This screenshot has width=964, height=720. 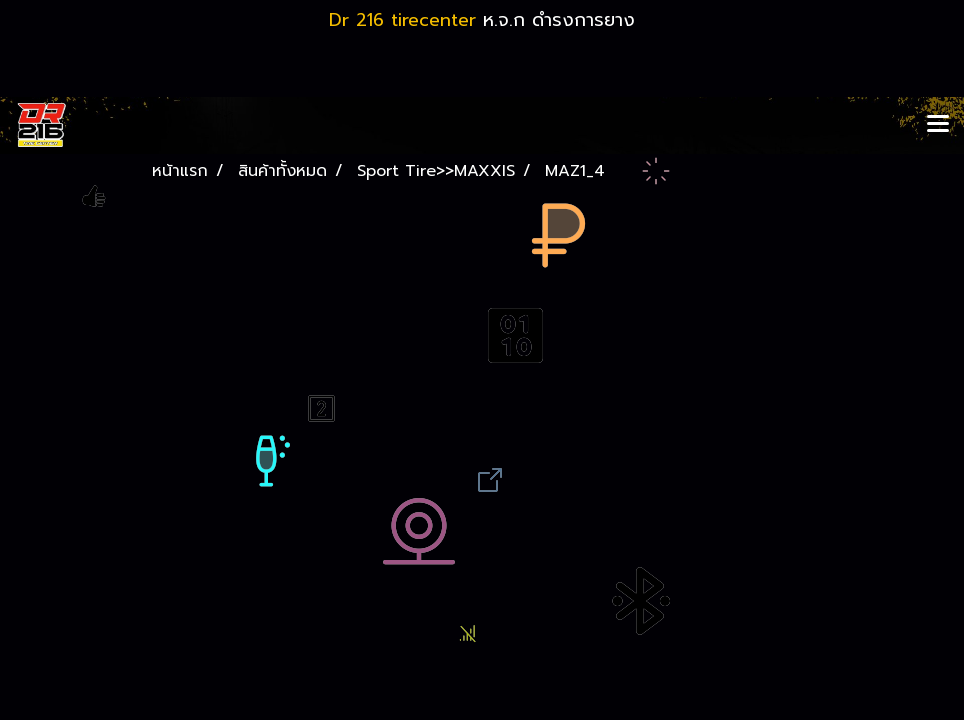 What do you see at coordinates (94, 196) in the screenshot?
I see `like or approve content` at bounding box center [94, 196].